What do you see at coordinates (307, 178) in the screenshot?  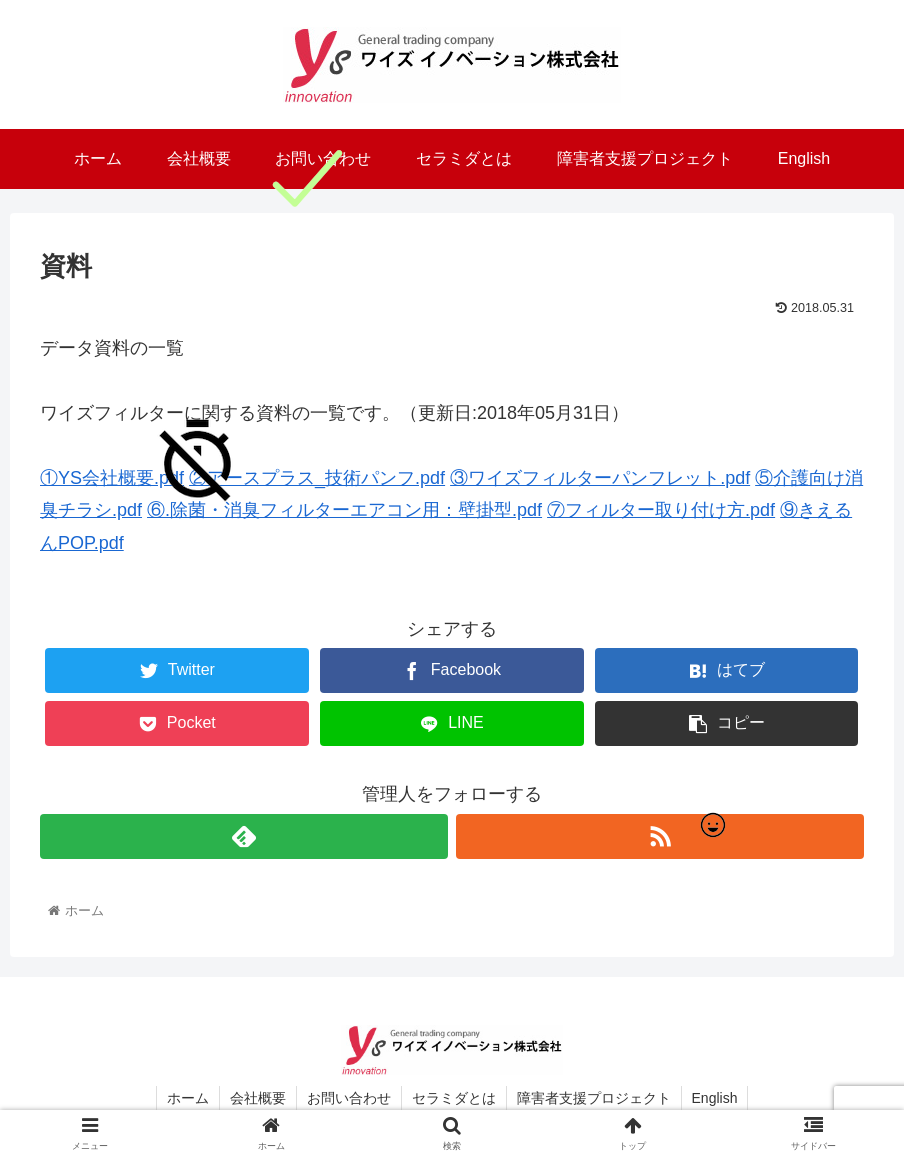 I see `confirm or submit an action` at bounding box center [307, 178].